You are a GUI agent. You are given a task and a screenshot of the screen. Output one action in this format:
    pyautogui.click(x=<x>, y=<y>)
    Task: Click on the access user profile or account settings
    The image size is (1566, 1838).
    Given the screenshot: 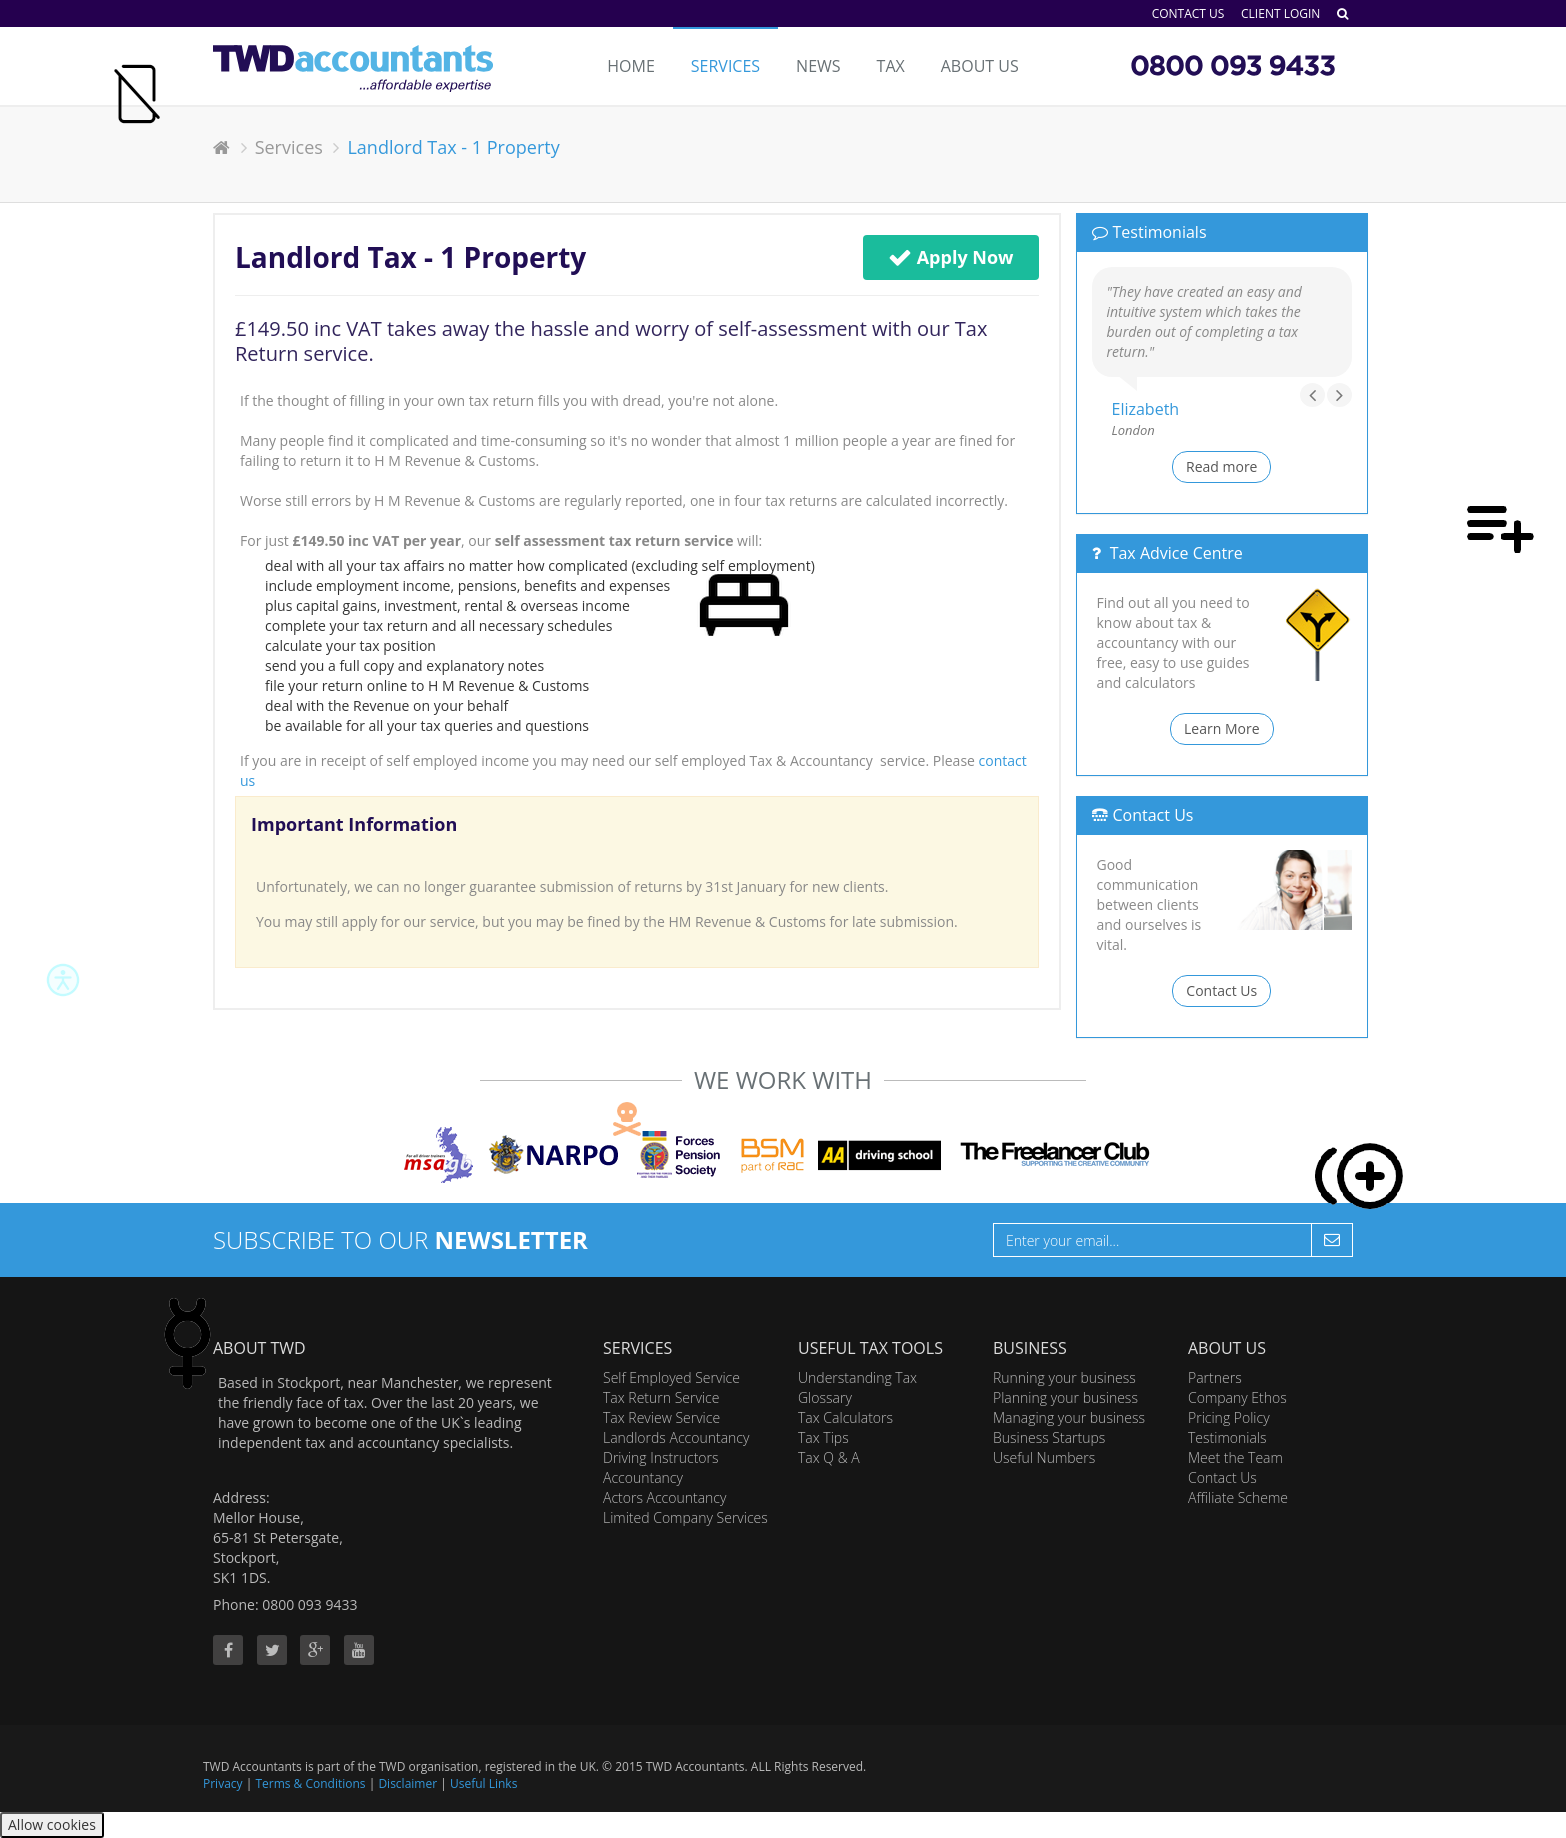 What is the action you would take?
    pyautogui.click(x=63, y=980)
    